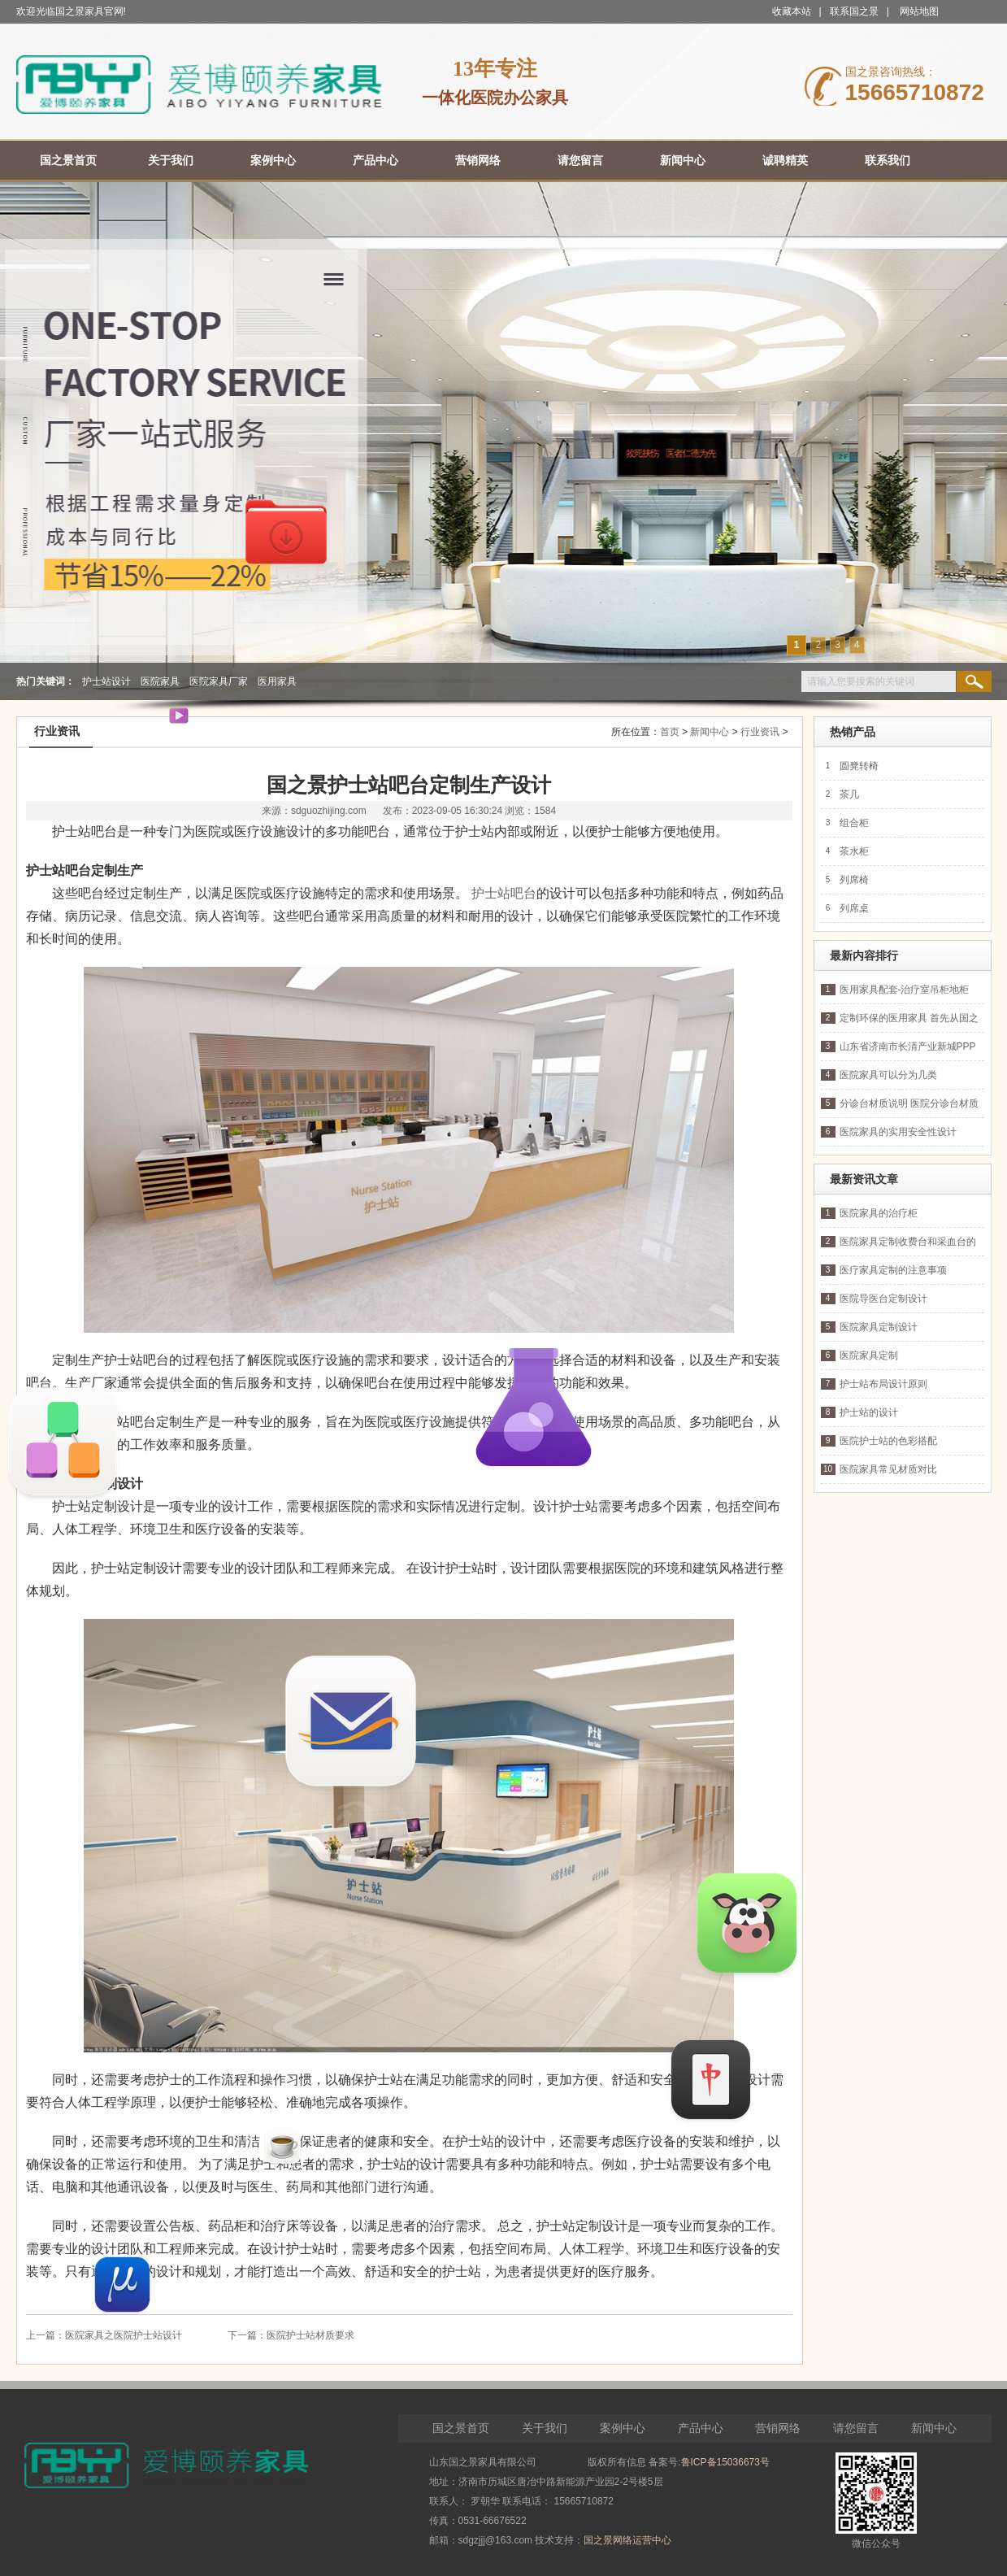  Describe the element at coordinates (286, 532) in the screenshot. I see `access your downloads folder` at that location.